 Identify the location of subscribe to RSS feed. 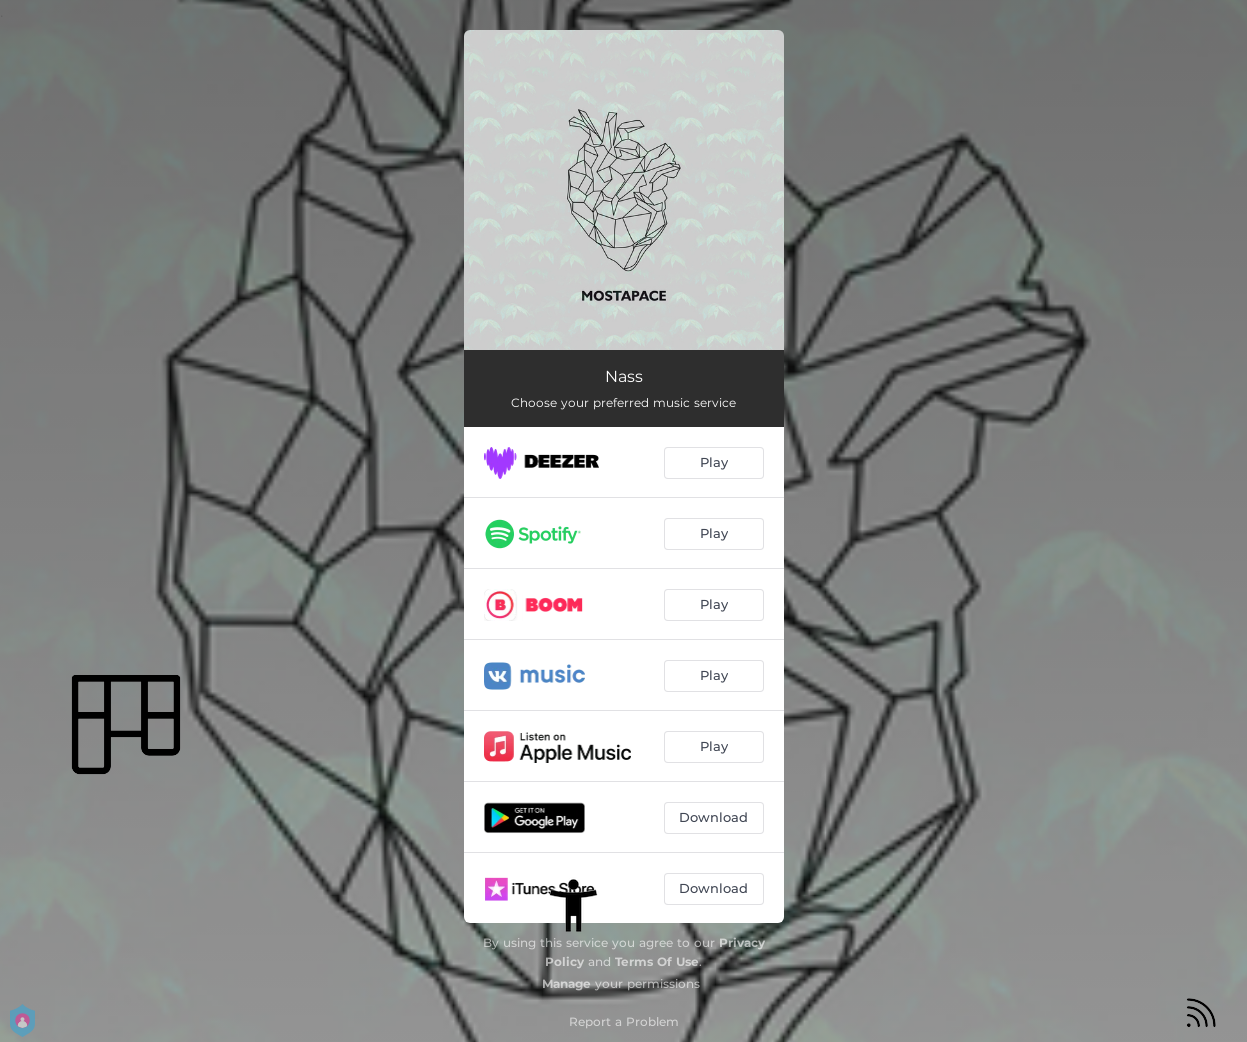
(1200, 1014).